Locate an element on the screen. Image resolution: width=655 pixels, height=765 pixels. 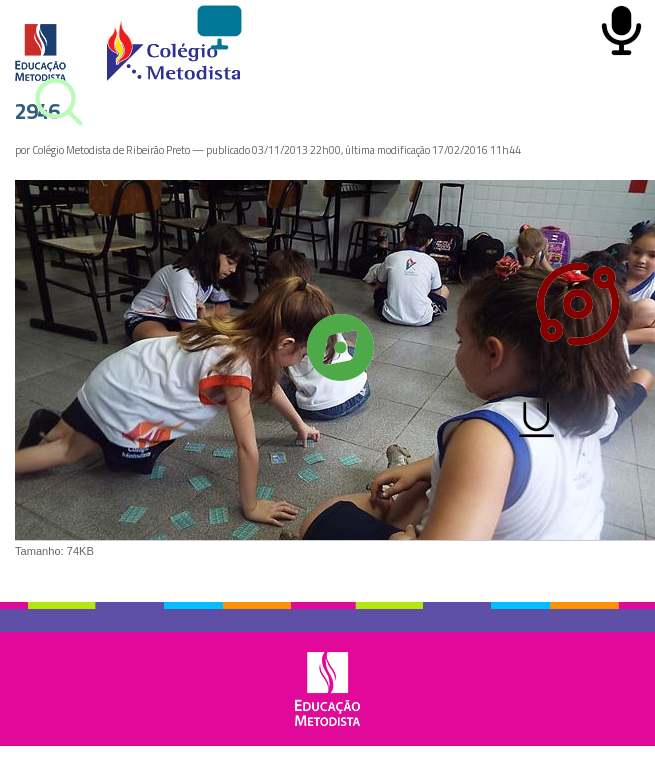
access display or screen settings is located at coordinates (219, 27).